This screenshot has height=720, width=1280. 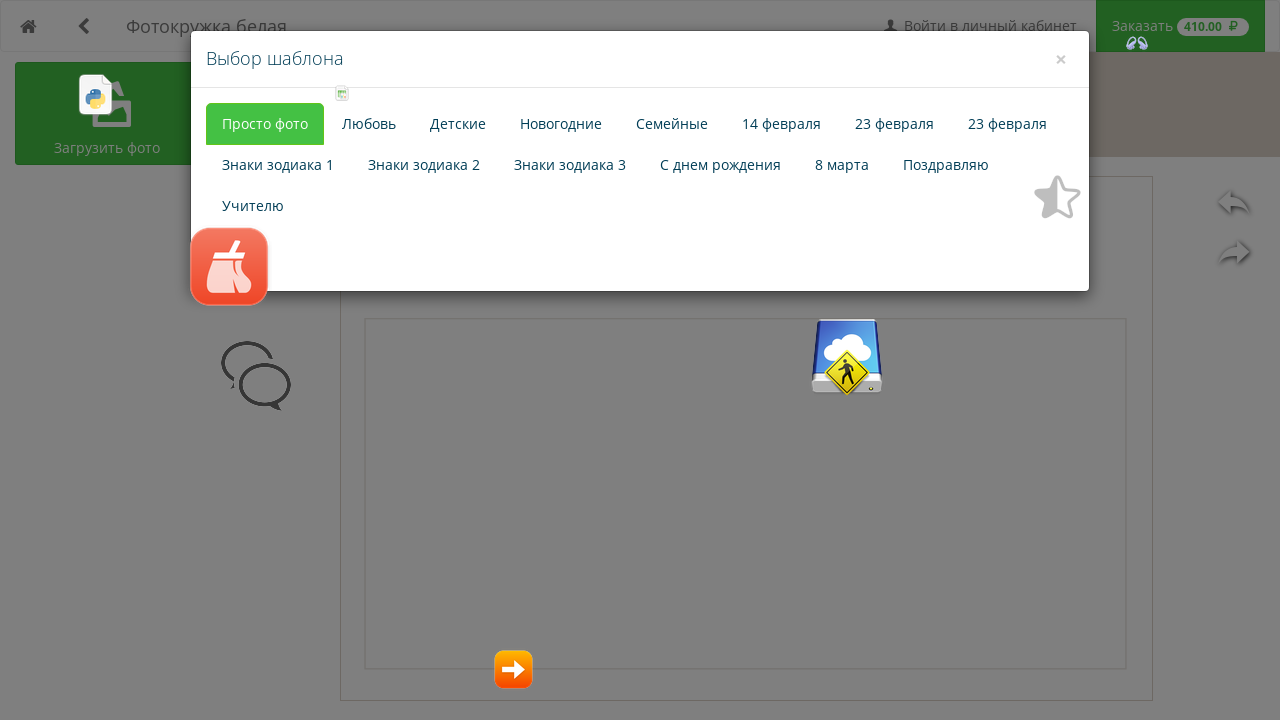 I want to click on connect beats wireless earbuds via bluetooth, so click(x=1137, y=44).